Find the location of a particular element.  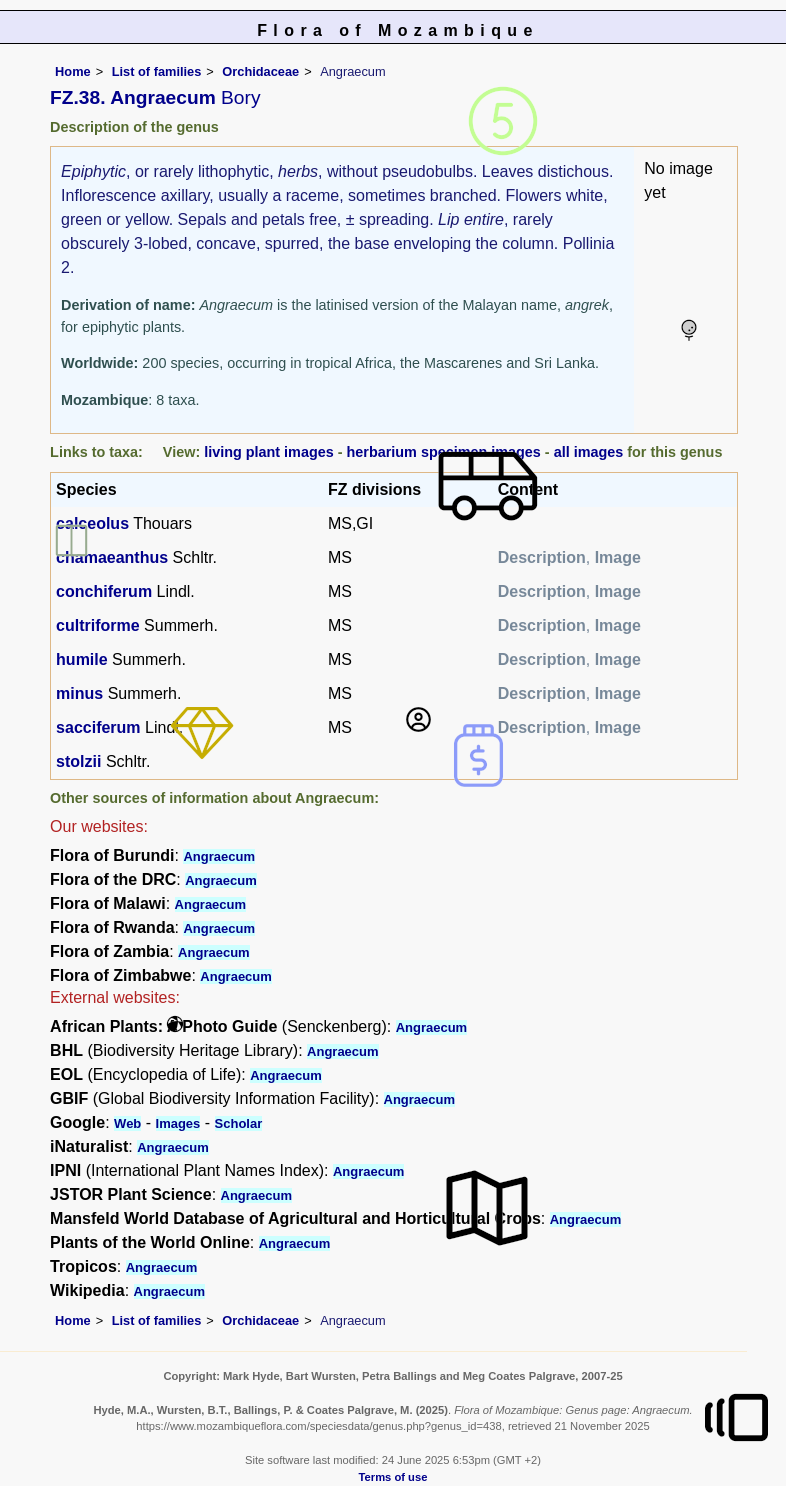

access golf-related features or content is located at coordinates (689, 330).